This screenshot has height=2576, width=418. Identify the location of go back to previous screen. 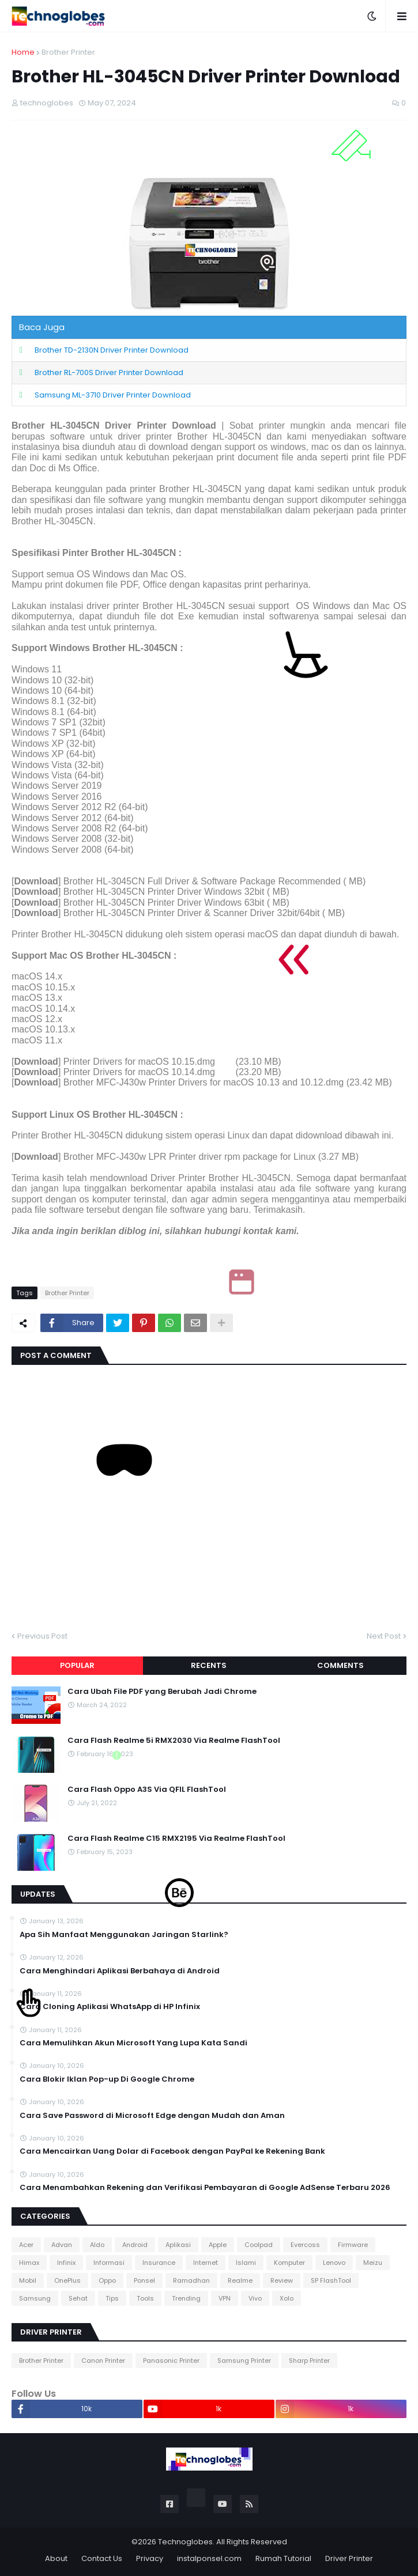
(293, 959).